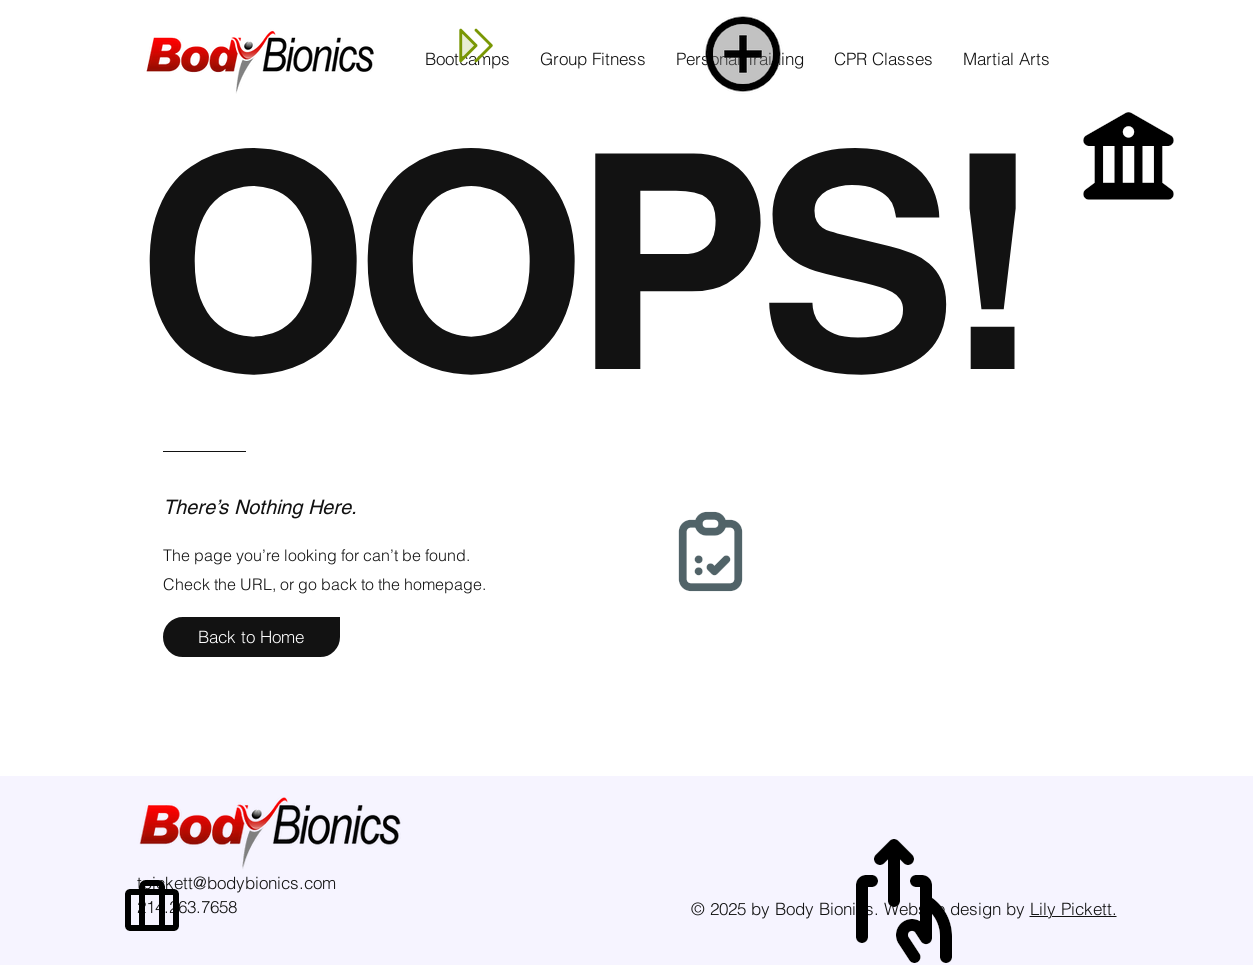  I want to click on skip forward or advance to next item, so click(474, 45).